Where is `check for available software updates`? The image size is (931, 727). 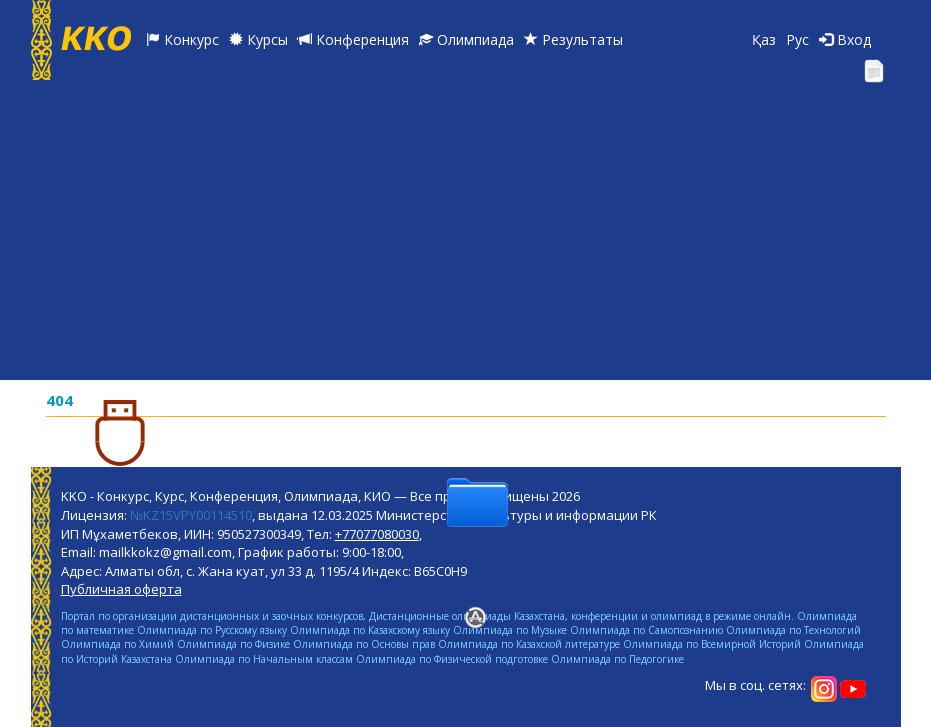 check for available software updates is located at coordinates (475, 617).